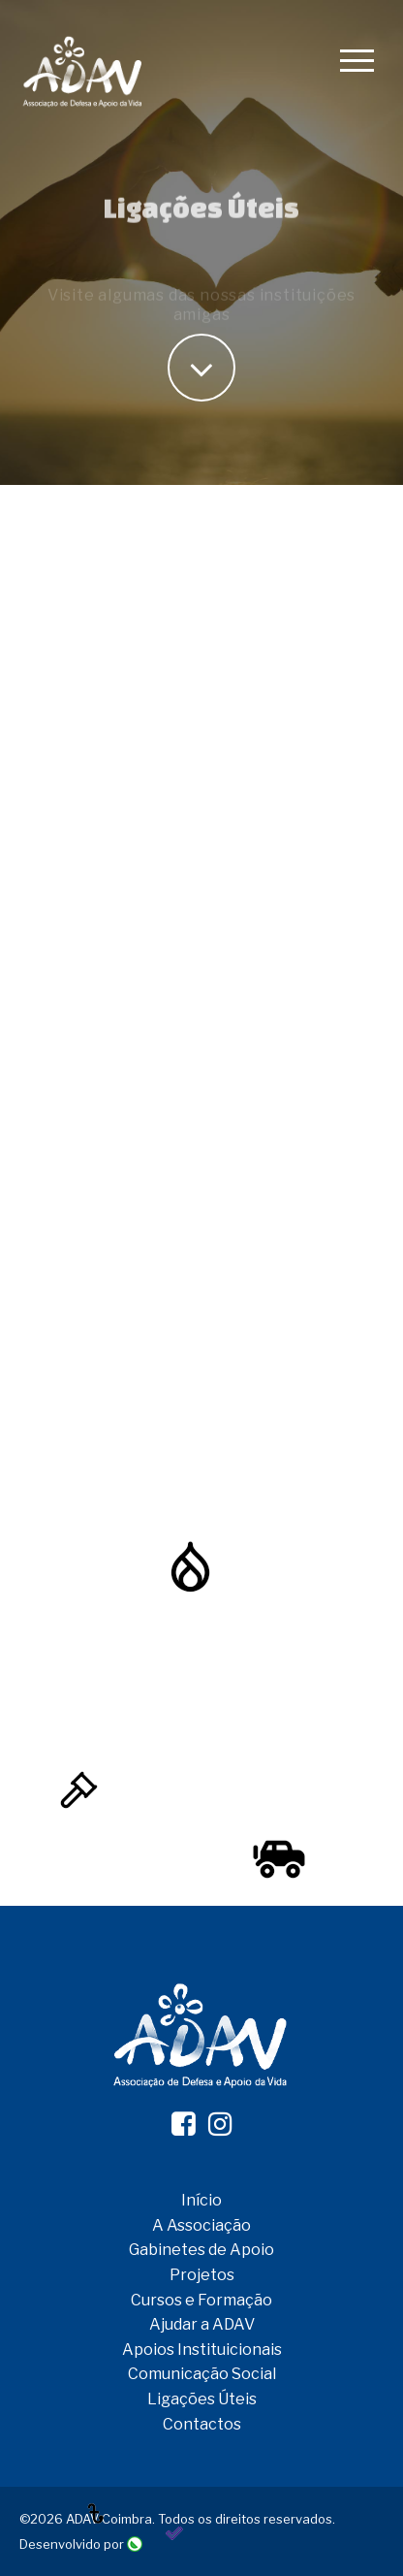 The image size is (403, 2576). Describe the element at coordinates (95, 2513) in the screenshot. I see `indicates bangladeshi taka currency` at that location.